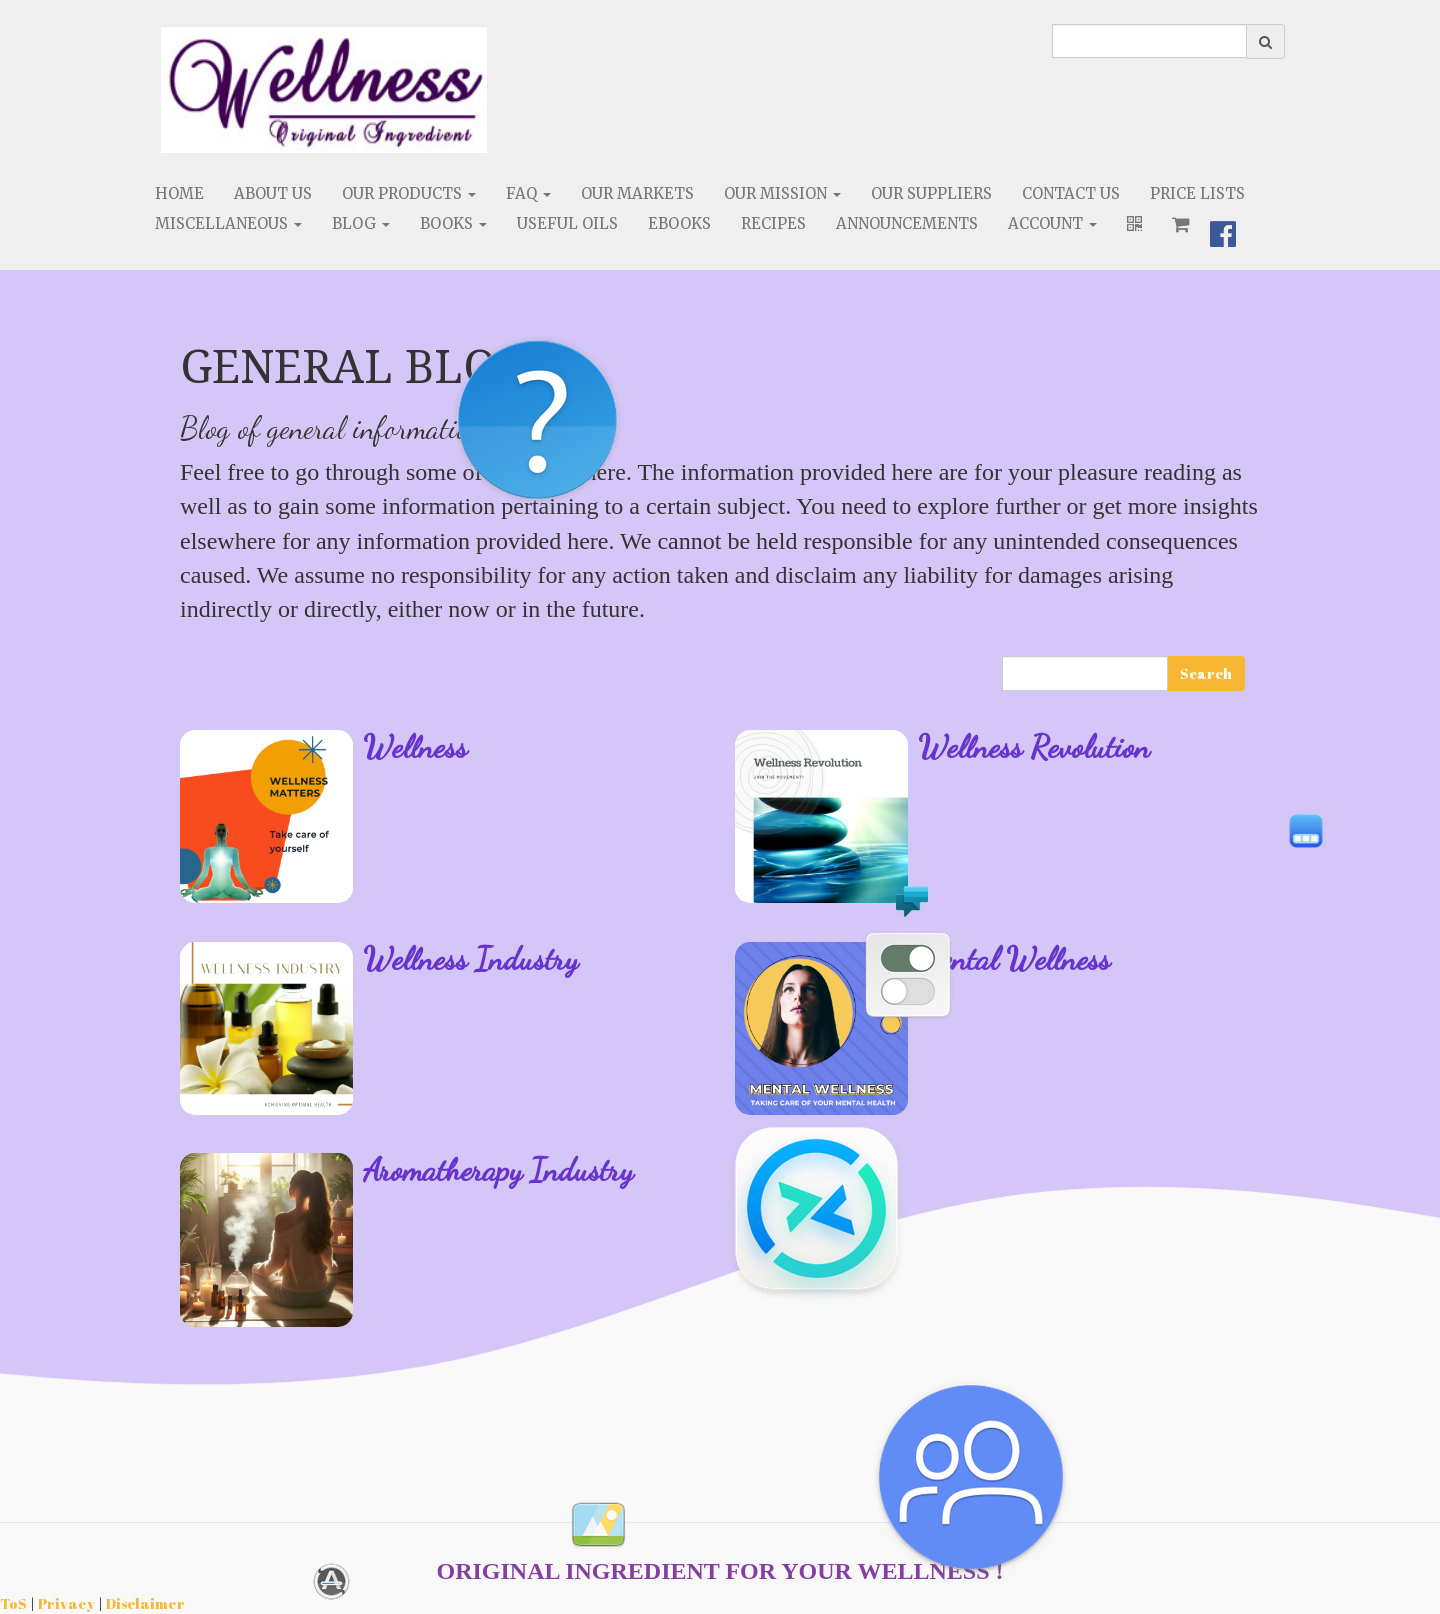 The width and height of the screenshot is (1440, 1614). I want to click on launch remmina remote desktop client, so click(816, 1208).